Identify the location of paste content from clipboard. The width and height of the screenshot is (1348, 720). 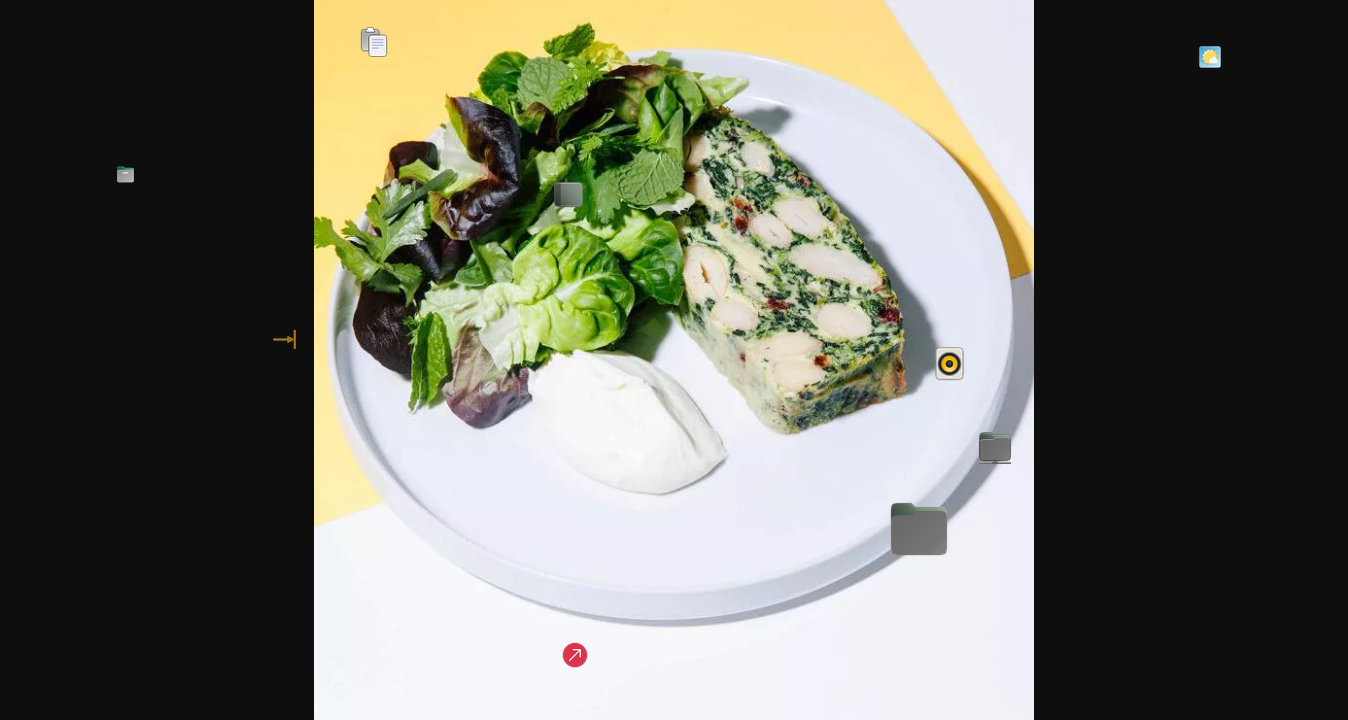
(374, 42).